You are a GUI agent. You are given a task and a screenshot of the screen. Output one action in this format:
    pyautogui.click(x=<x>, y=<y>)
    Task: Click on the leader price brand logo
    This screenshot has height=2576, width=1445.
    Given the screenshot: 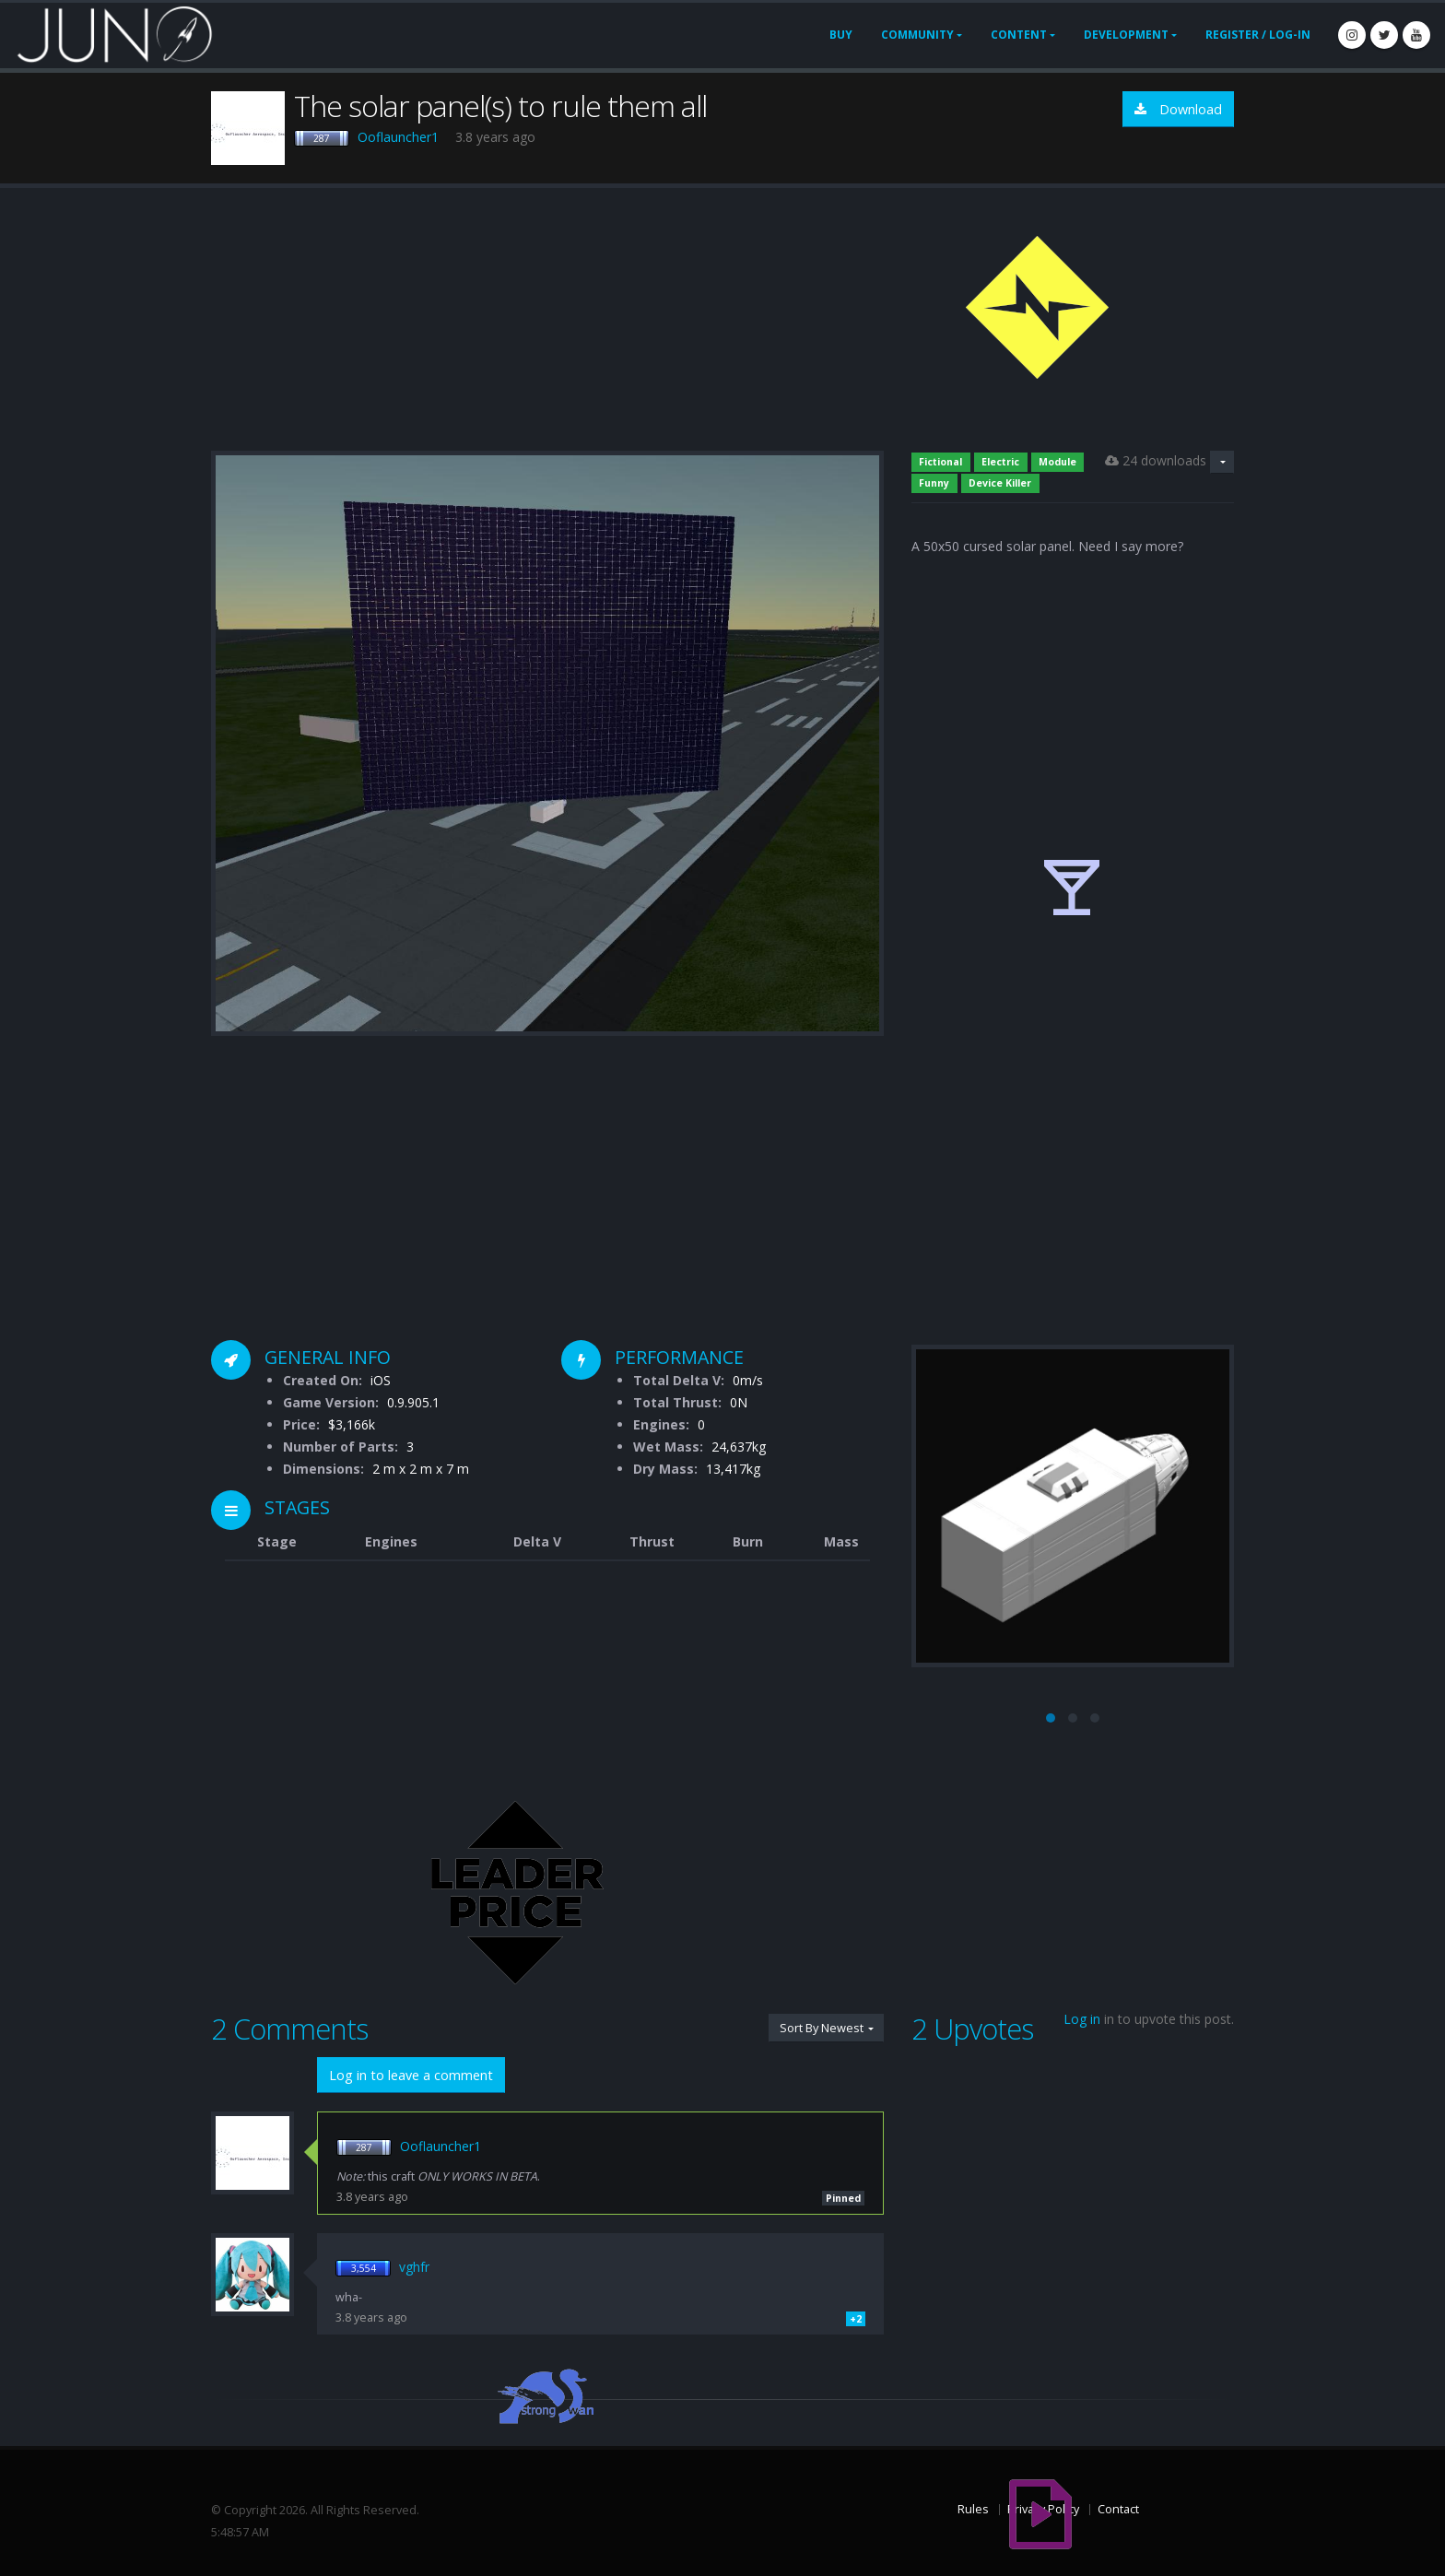 What is the action you would take?
    pyautogui.click(x=517, y=1892)
    